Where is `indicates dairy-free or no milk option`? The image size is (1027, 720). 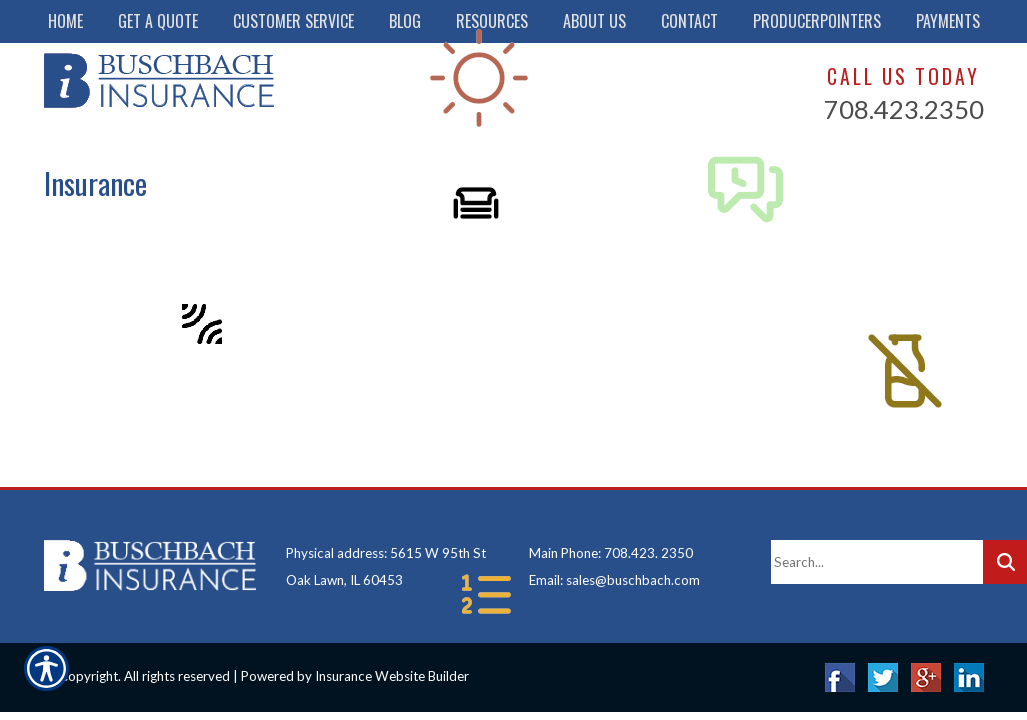 indicates dairy-free or no milk option is located at coordinates (905, 371).